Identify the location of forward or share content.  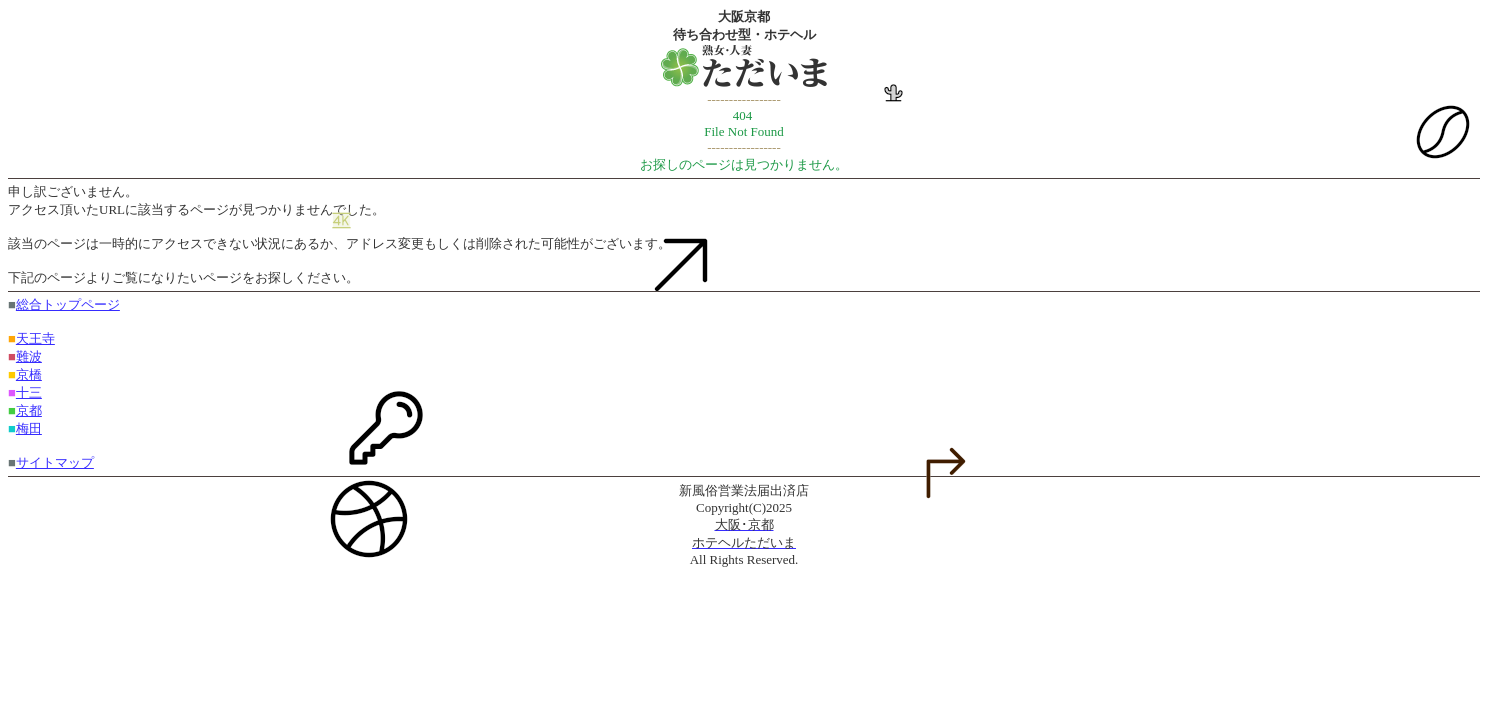
(942, 473).